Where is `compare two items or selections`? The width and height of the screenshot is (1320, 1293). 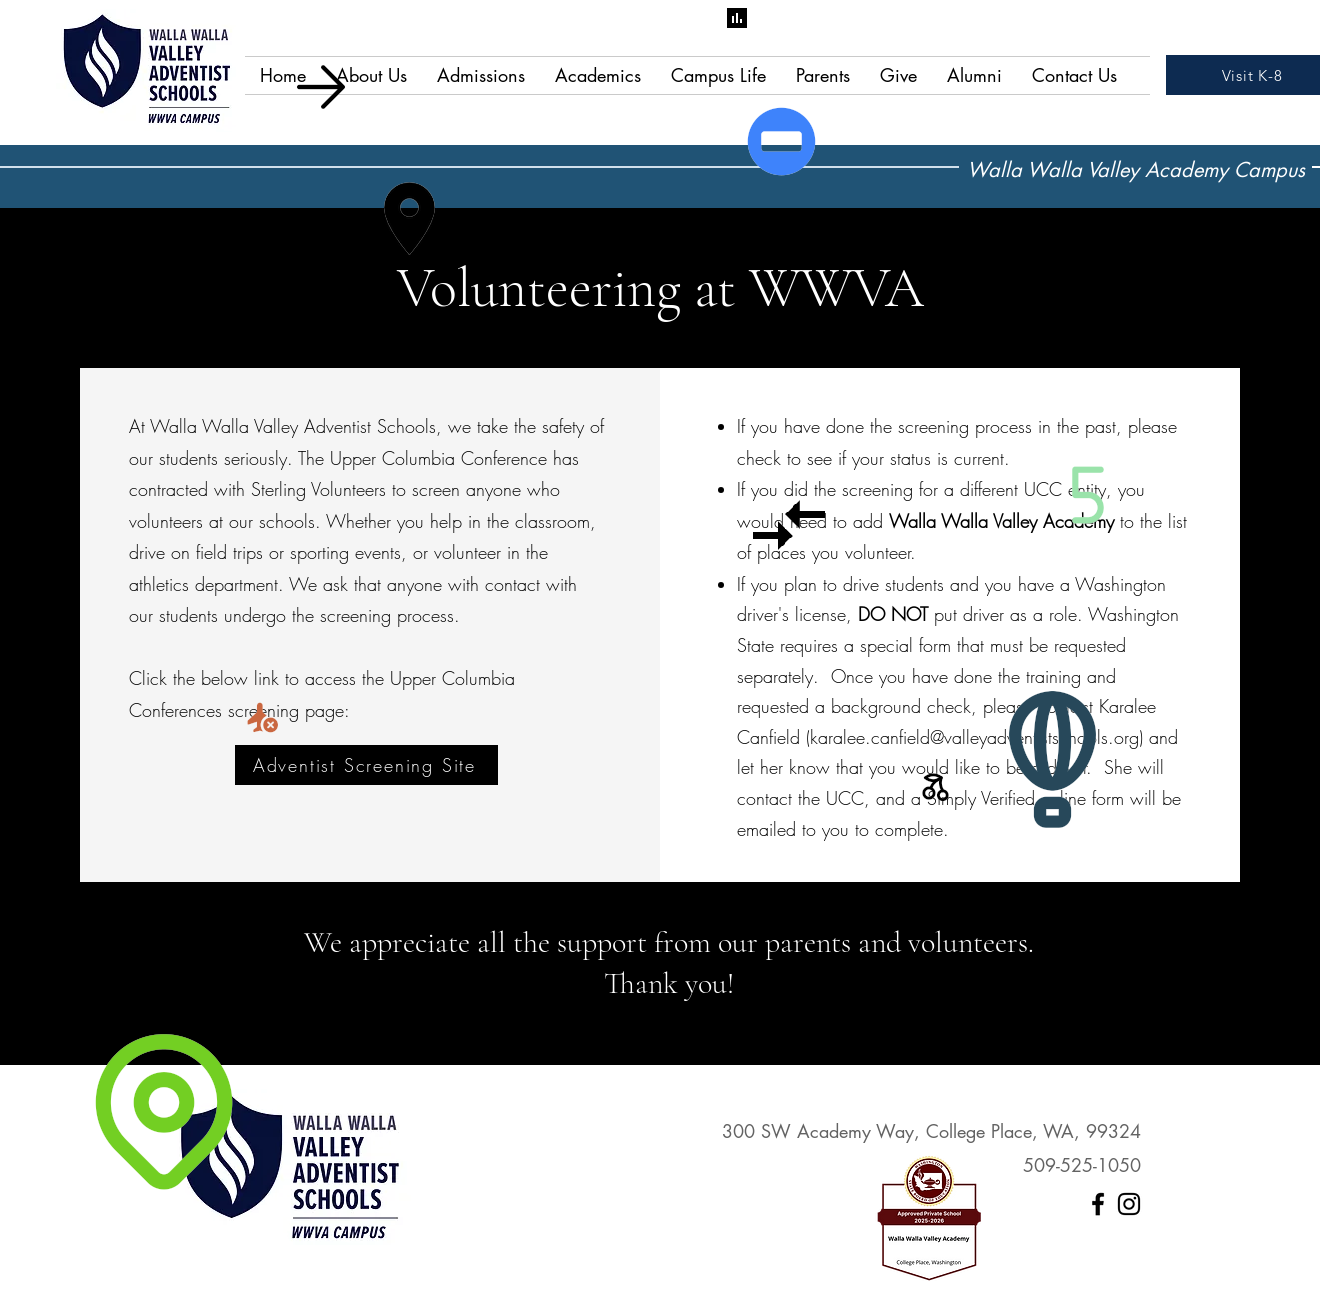
compare two items or selections is located at coordinates (789, 525).